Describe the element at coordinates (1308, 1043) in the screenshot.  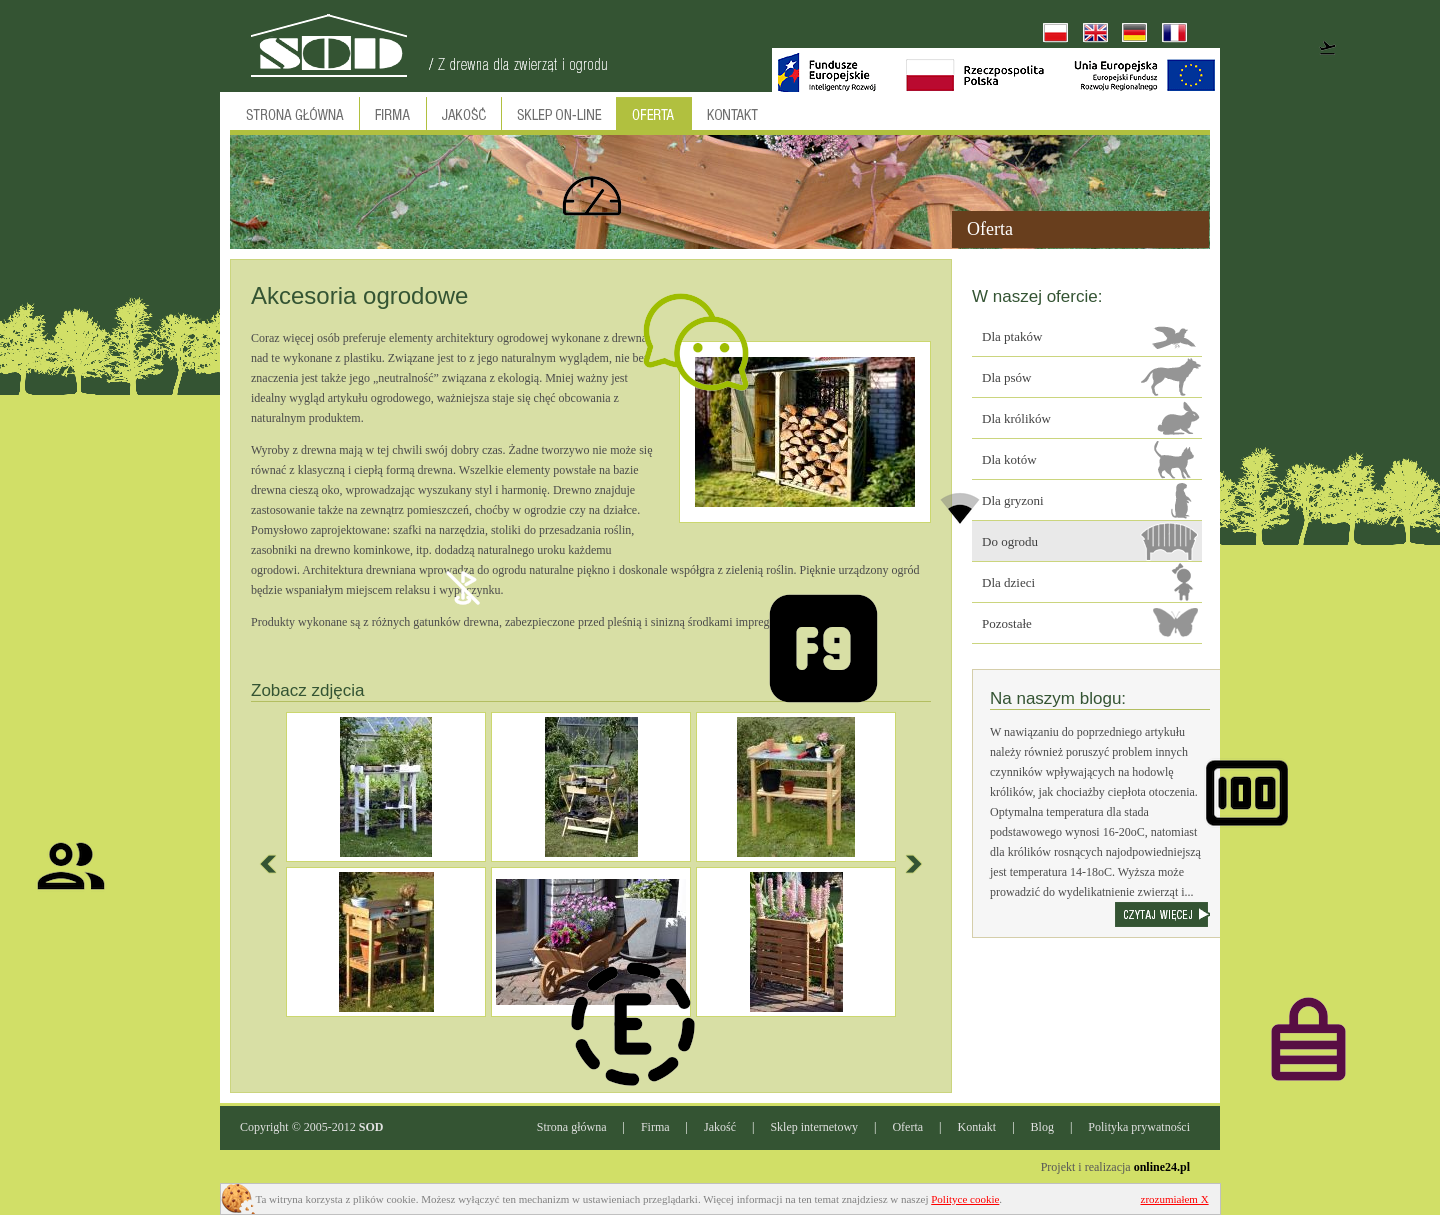
I see `indicates a secure or locked item` at that location.